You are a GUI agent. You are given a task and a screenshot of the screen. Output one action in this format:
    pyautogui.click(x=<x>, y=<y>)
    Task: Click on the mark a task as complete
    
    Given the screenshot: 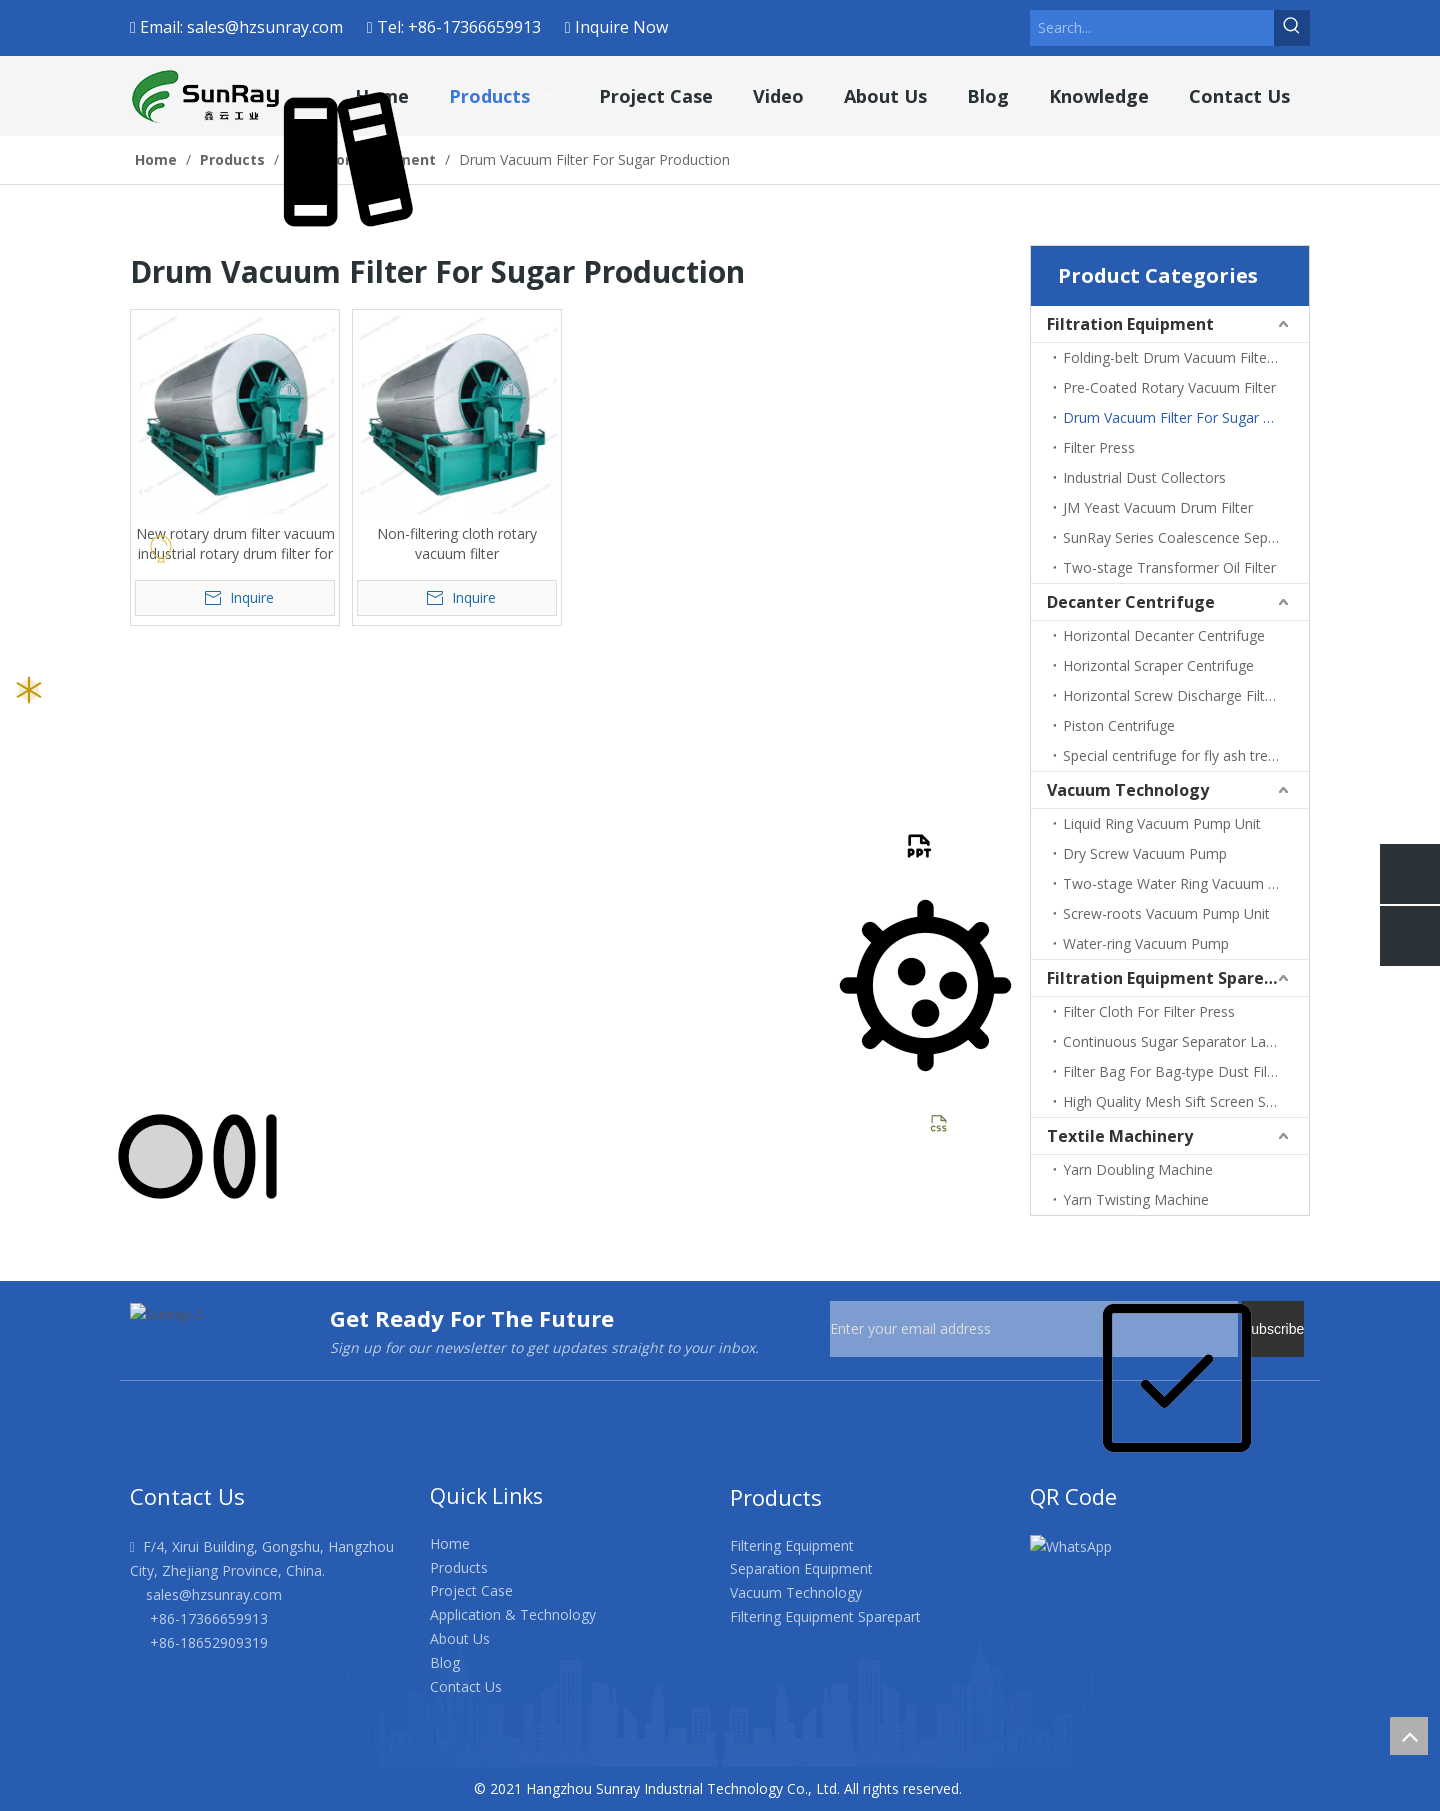 What is the action you would take?
    pyautogui.click(x=1177, y=1378)
    